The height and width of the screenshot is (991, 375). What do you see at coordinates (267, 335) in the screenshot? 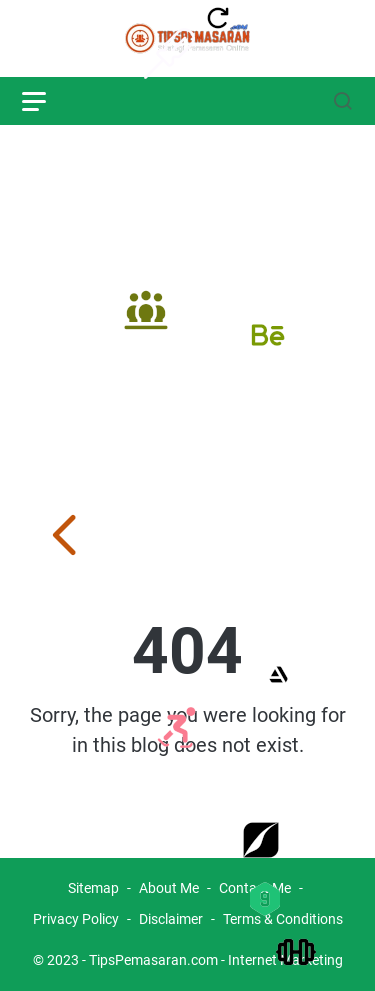
I see `link to Behance portfolio` at bounding box center [267, 335].